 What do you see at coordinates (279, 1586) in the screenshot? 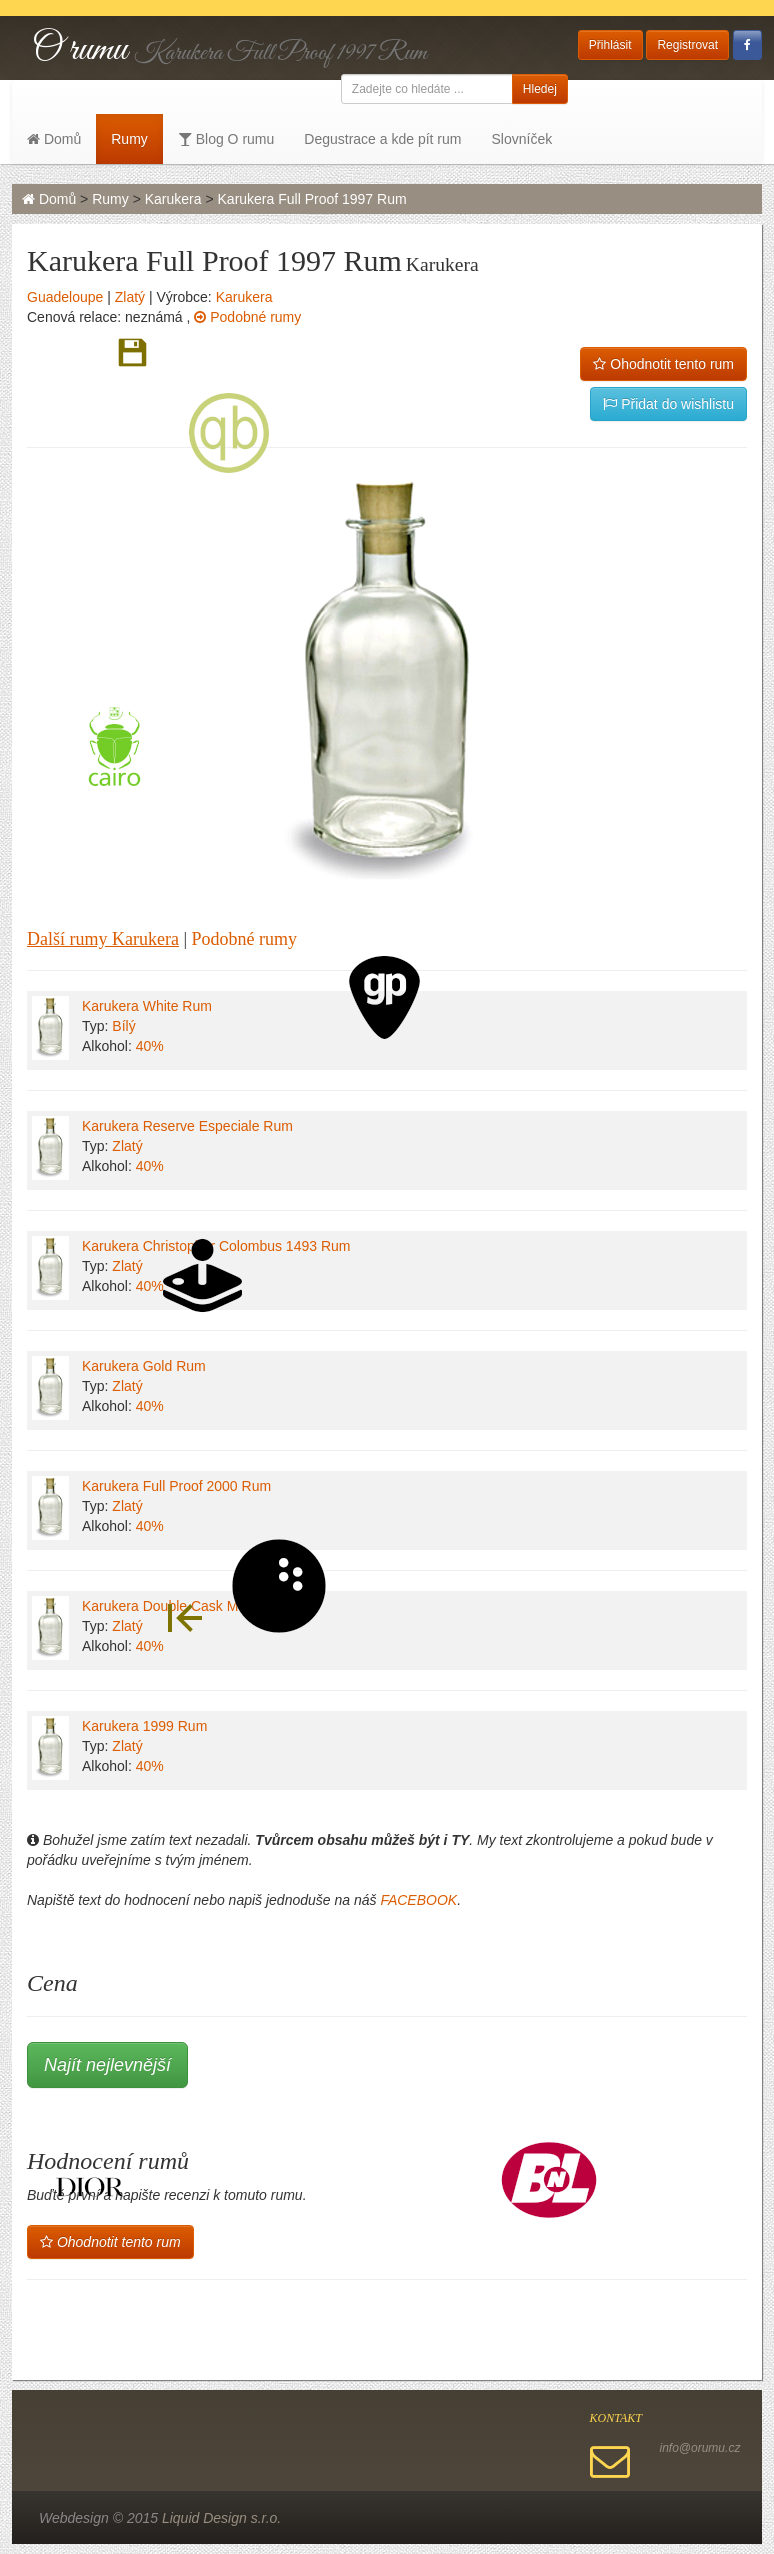
I see `access bowling game or sports app` at bounding box center [279, 1586].